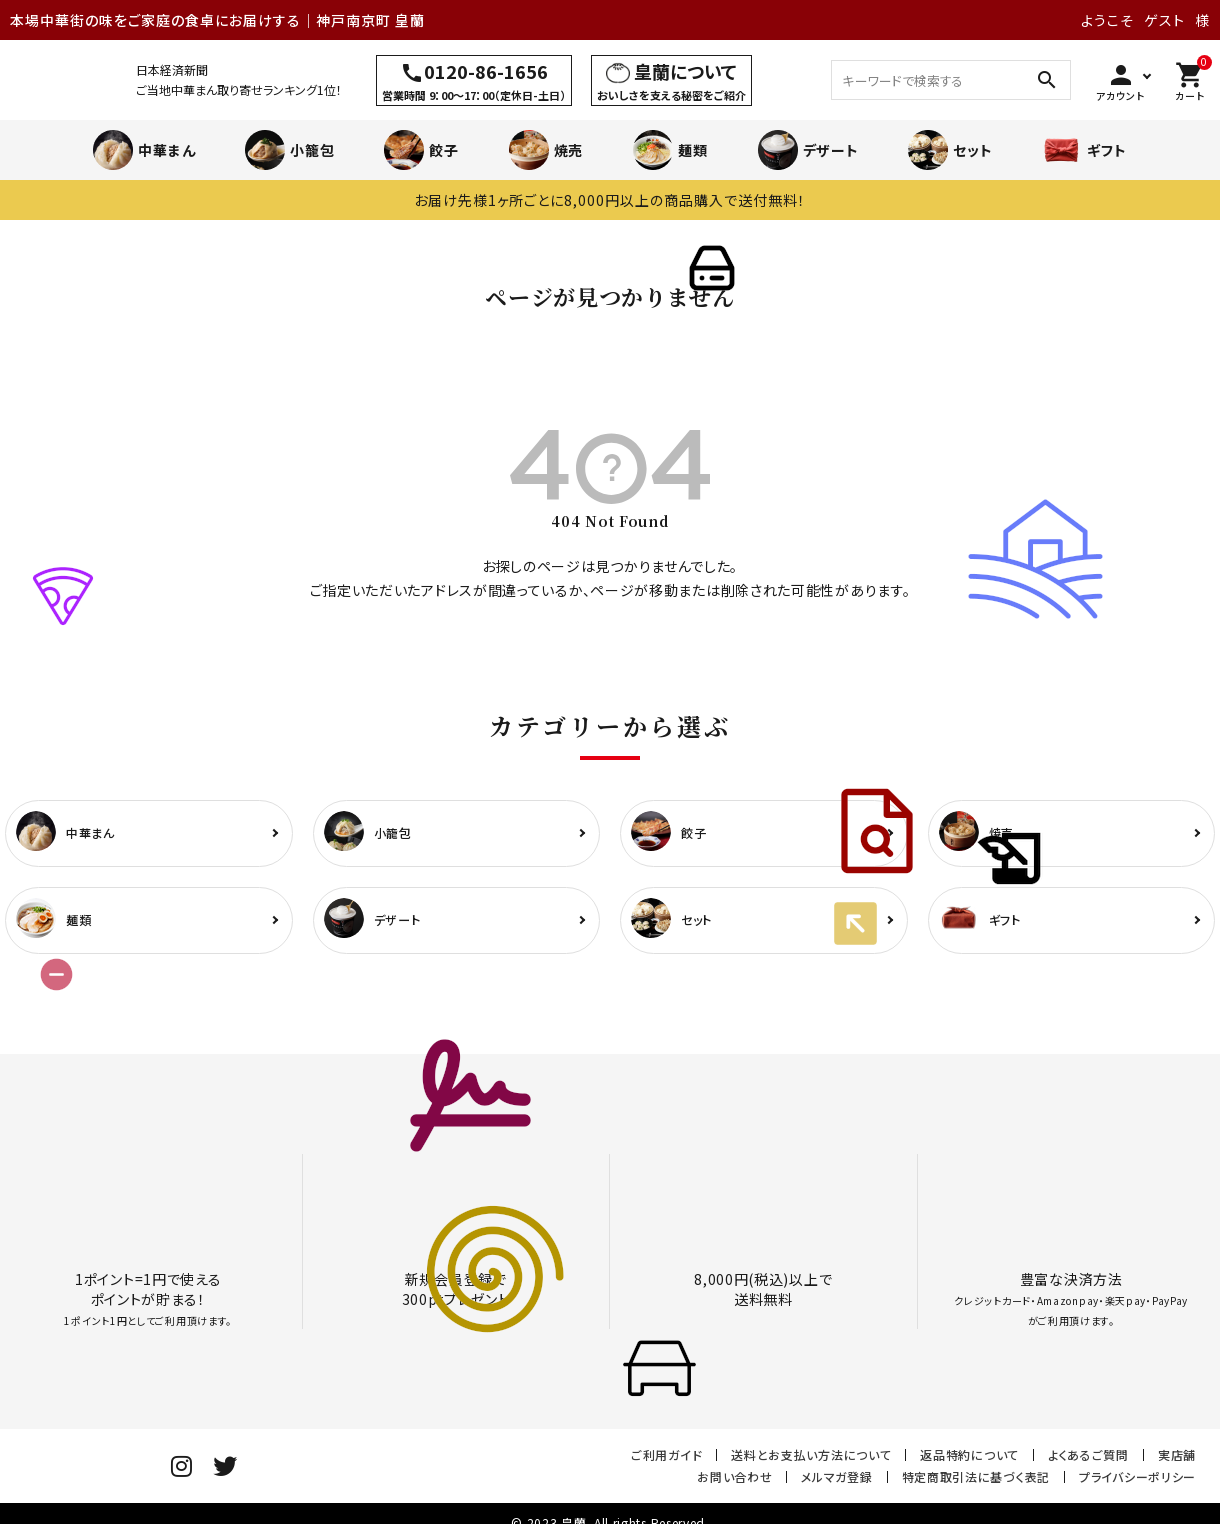  What do you see at coordinates (1011, 858) in the screenshot?
I see `access document history or revision log` at bounding box center [1011, 858].